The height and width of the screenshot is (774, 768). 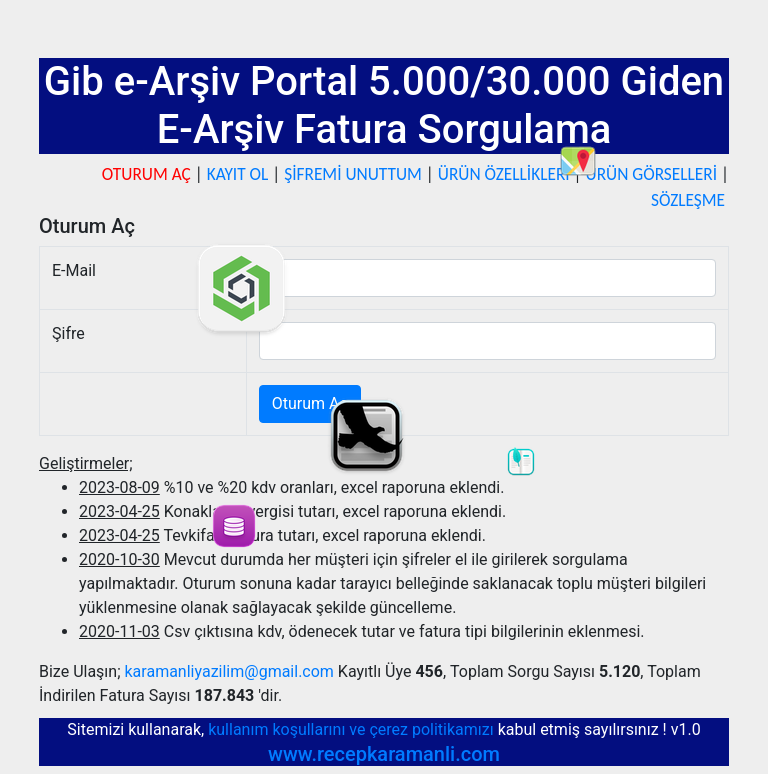 What do you see at coordinates (521, 462) in the screenshot?
I see `open foliate e-book reader app` at bounding box center [521, 462].